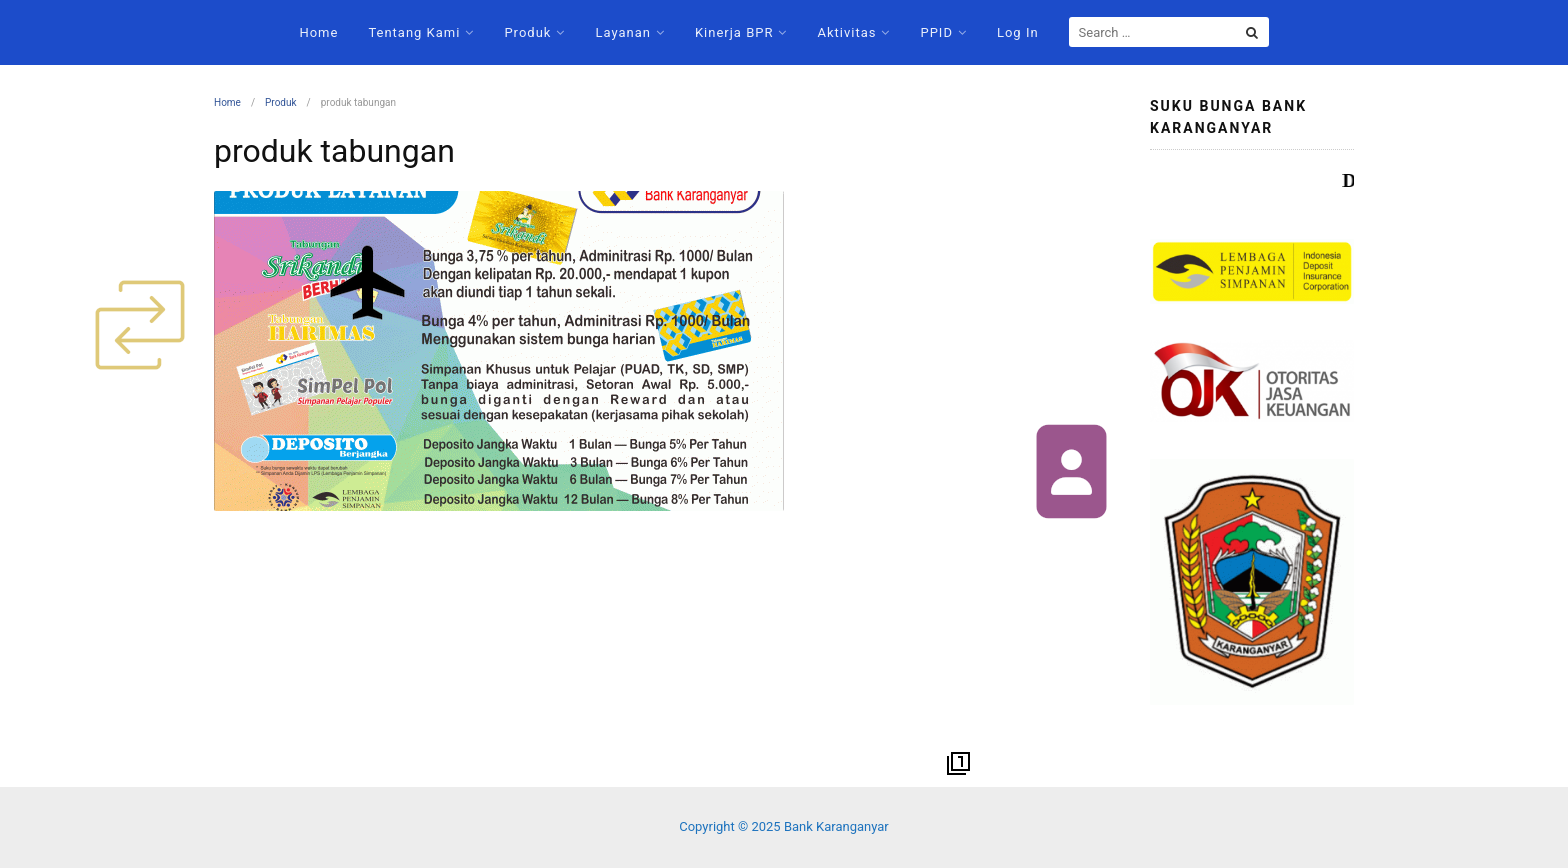  What do you see at coordinates (140, 325) in the screenshot?
I see `swap or exchange items` at bounding box center [140, 325].